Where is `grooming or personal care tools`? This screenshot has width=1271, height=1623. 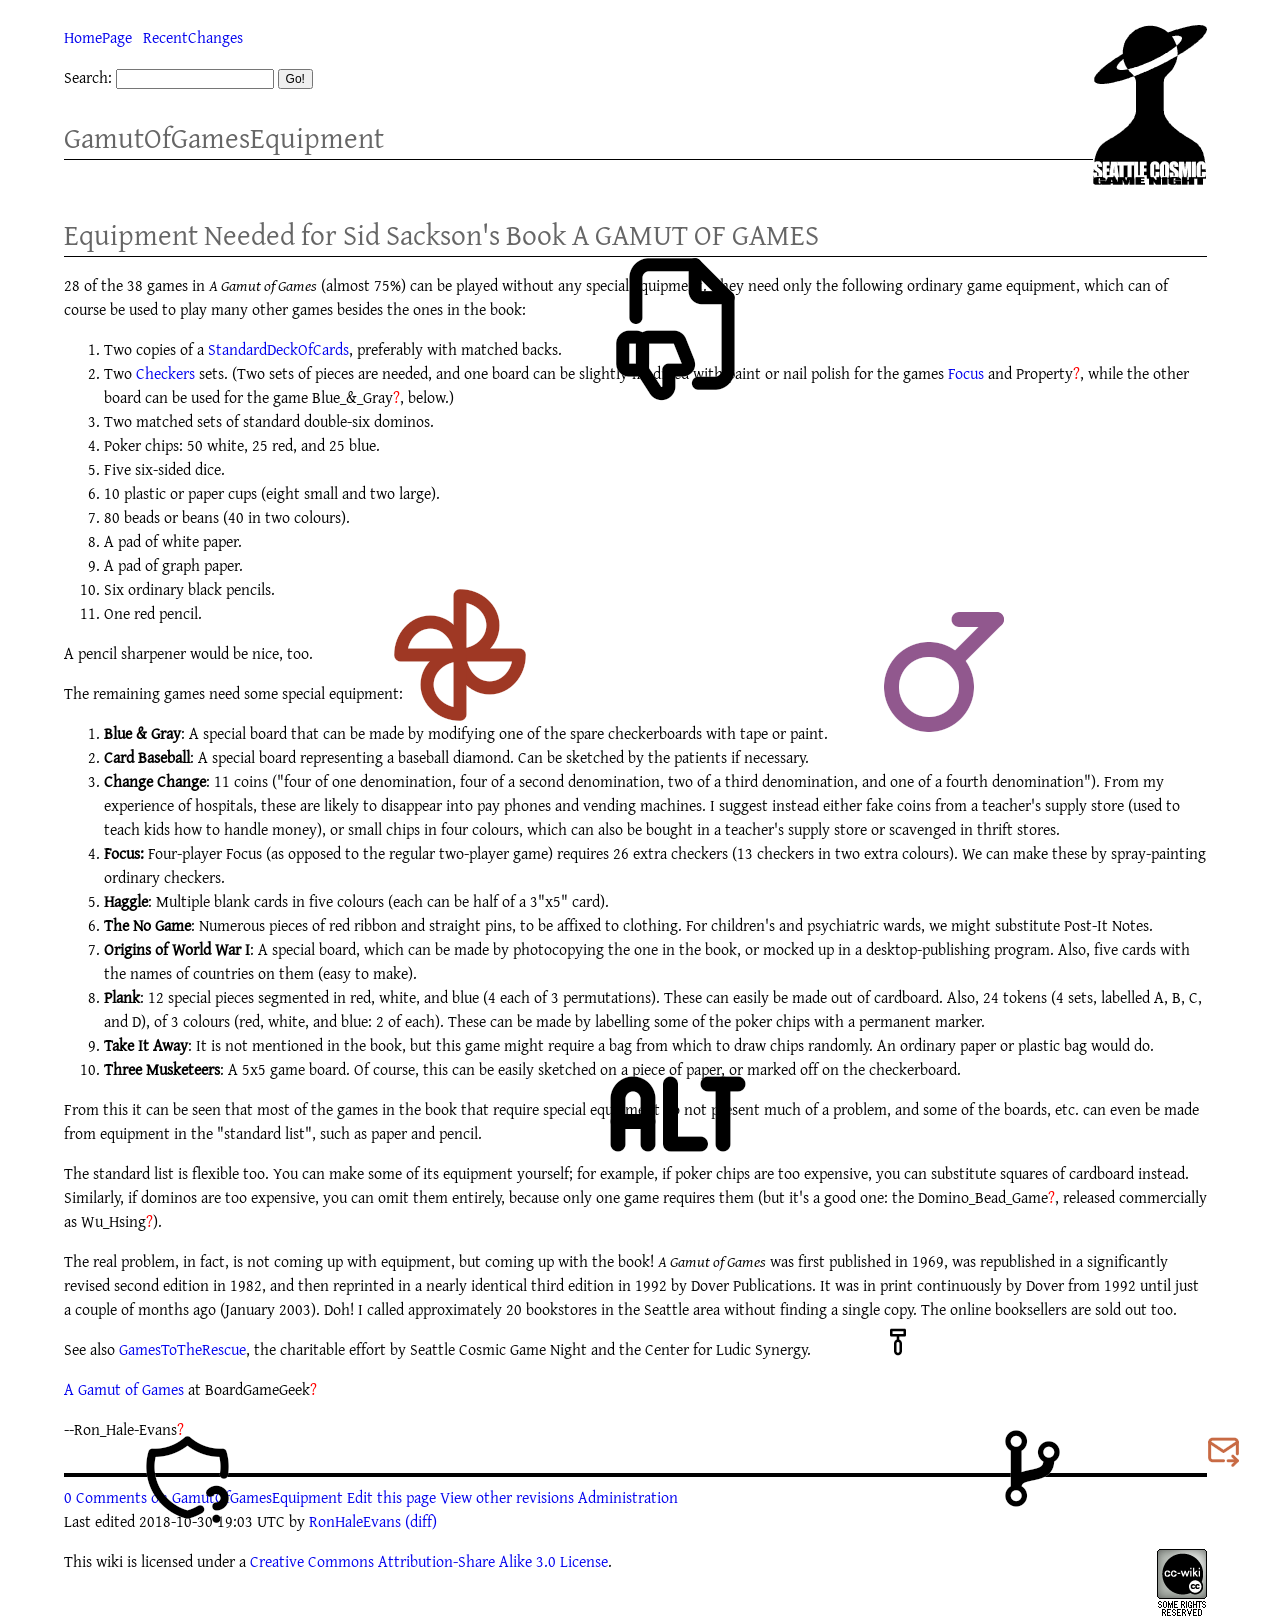 grooming or personal care tools is located at coordinates (898, 1342).